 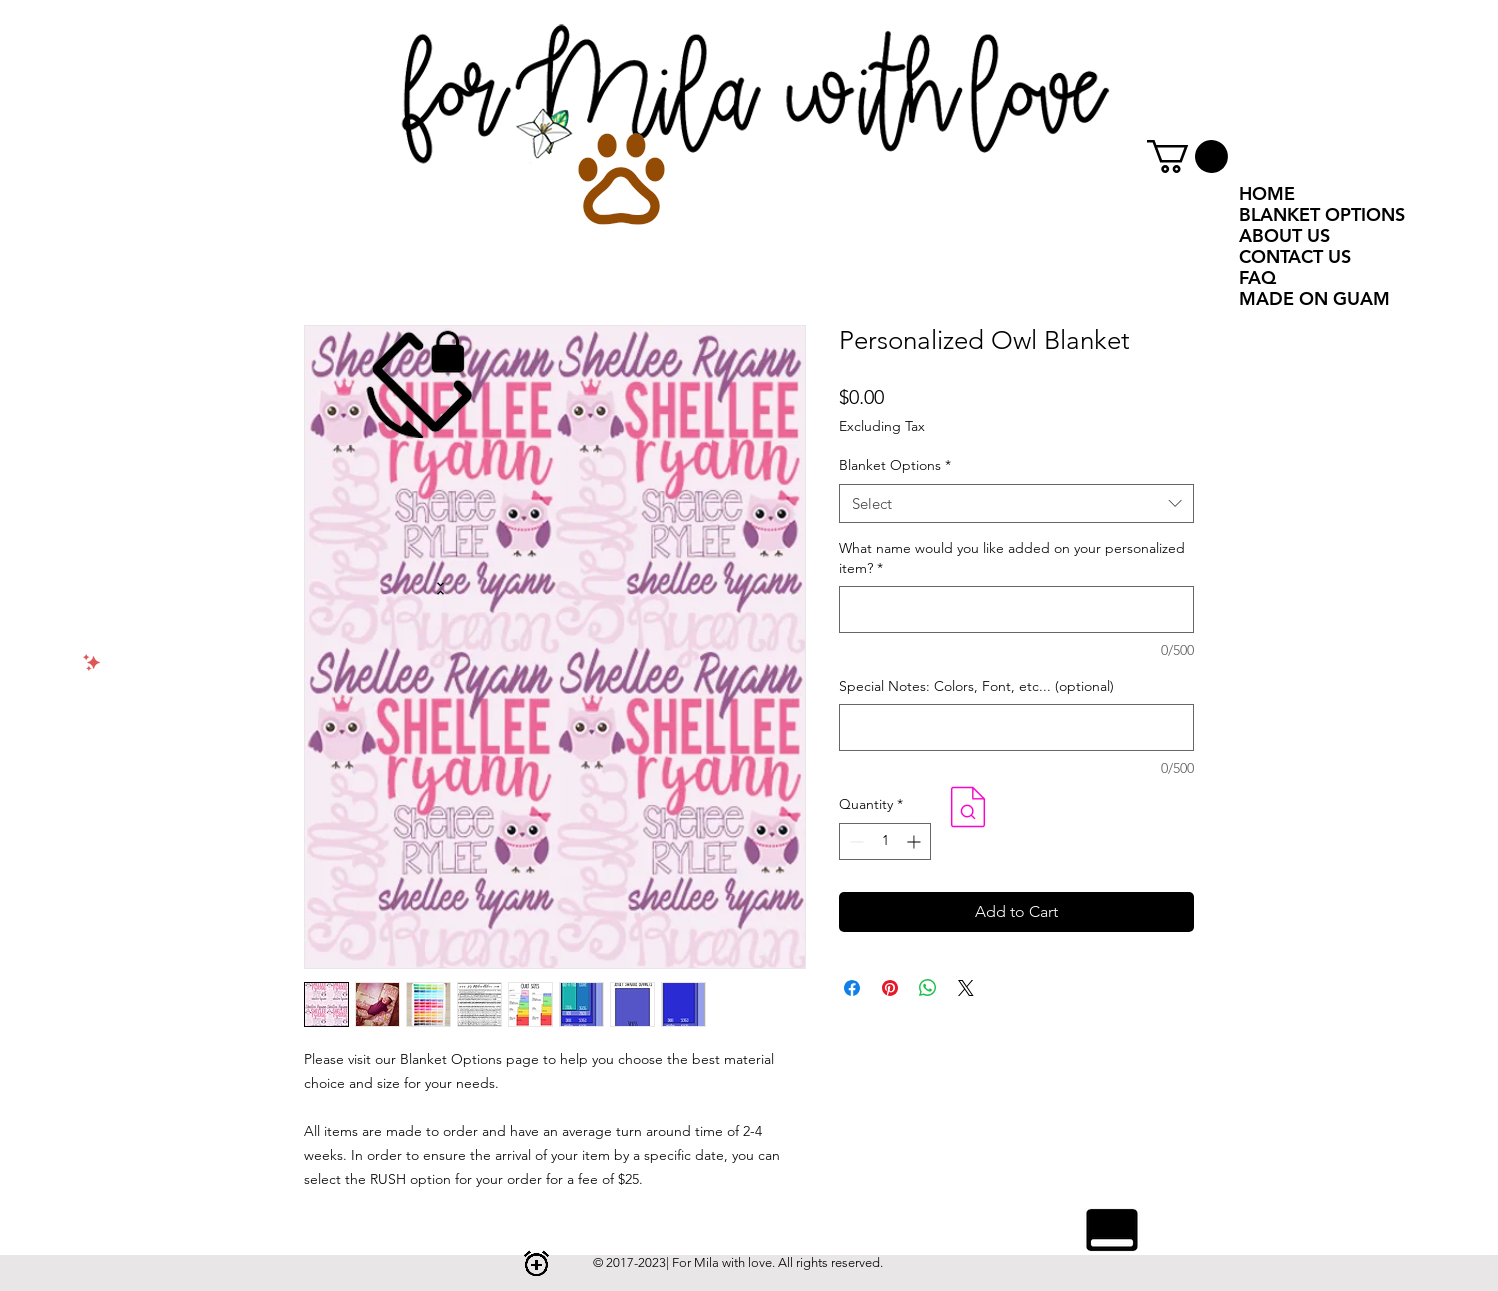 What do you see at coordinates (422, 382) in the screenshot?
I see `lock screen rotation to current orientation` at bounding box center [422, 382].